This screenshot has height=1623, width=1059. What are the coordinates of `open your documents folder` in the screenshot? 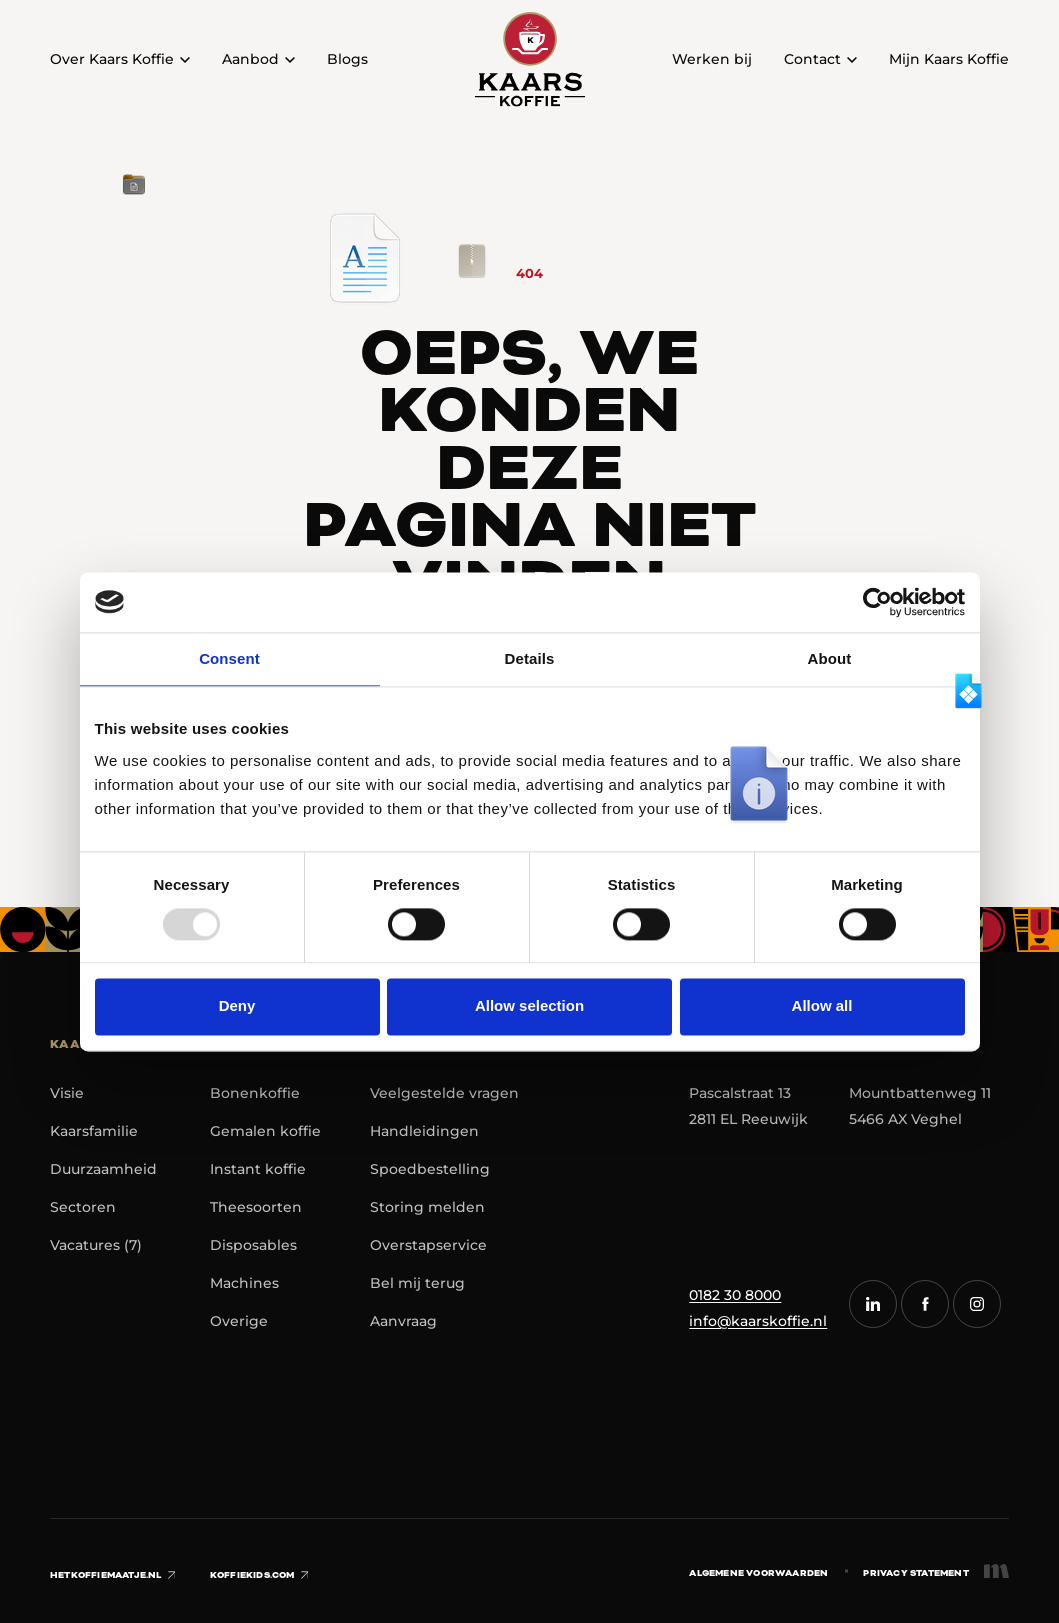 It's located at (134, 184).